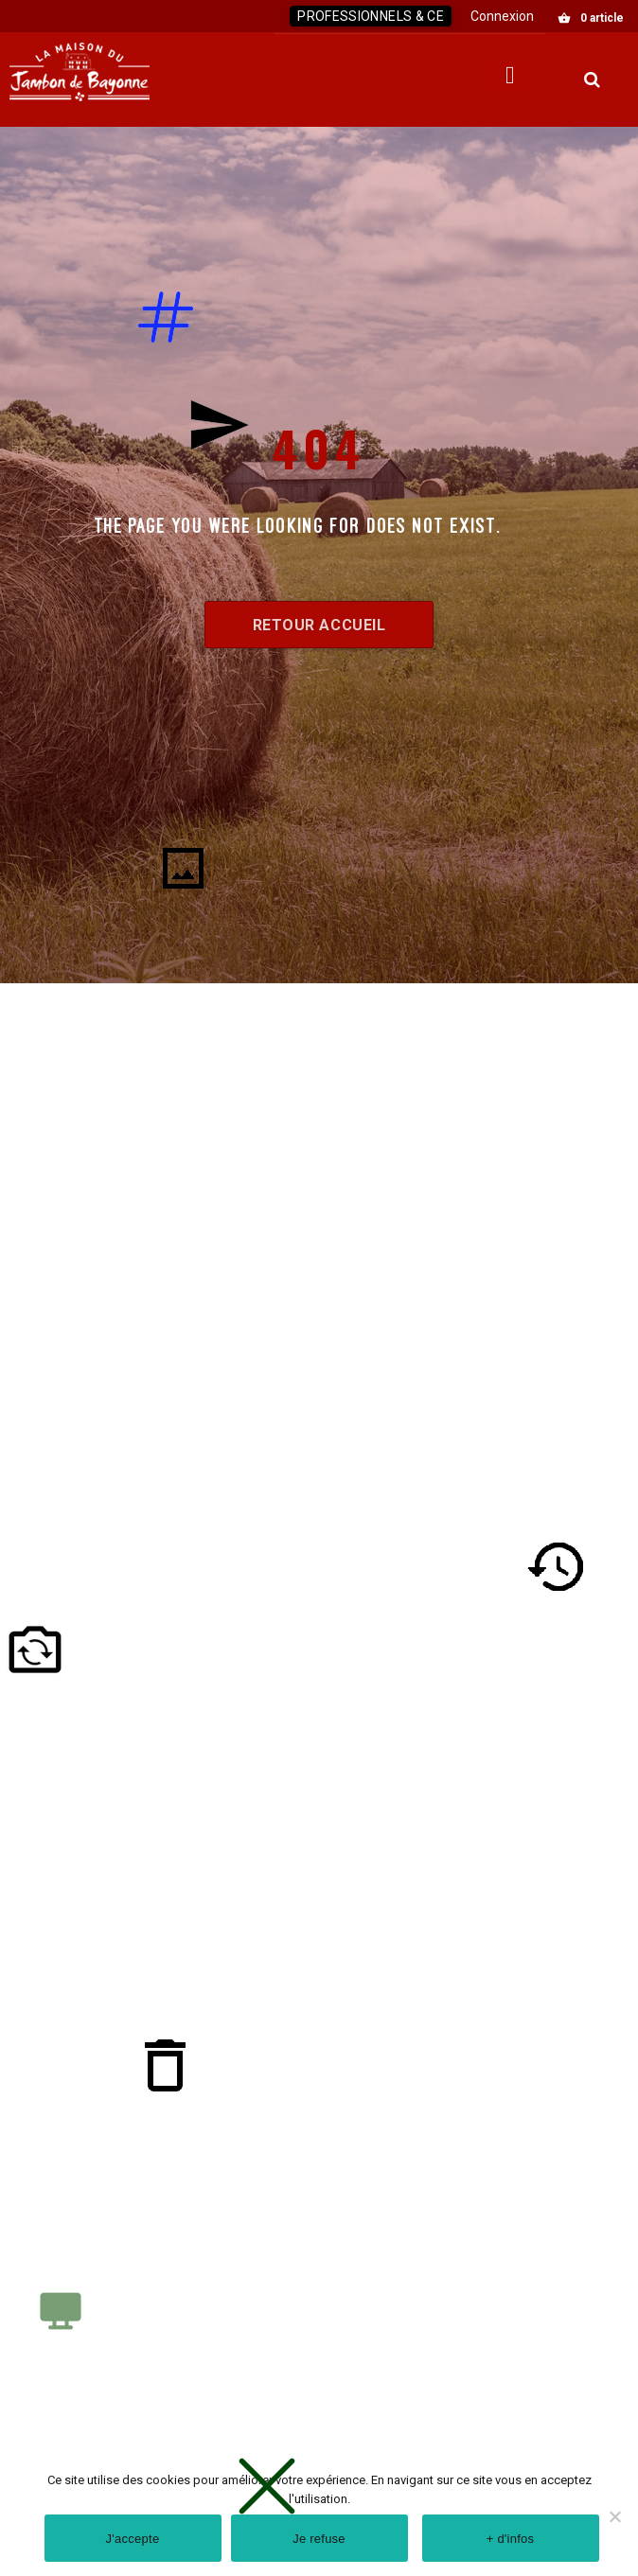 The width and height of the screenshot is (638, 2576). Describe the element at coordinates (165, 2065) in the screenshot. I see `delete selected item` at that location.